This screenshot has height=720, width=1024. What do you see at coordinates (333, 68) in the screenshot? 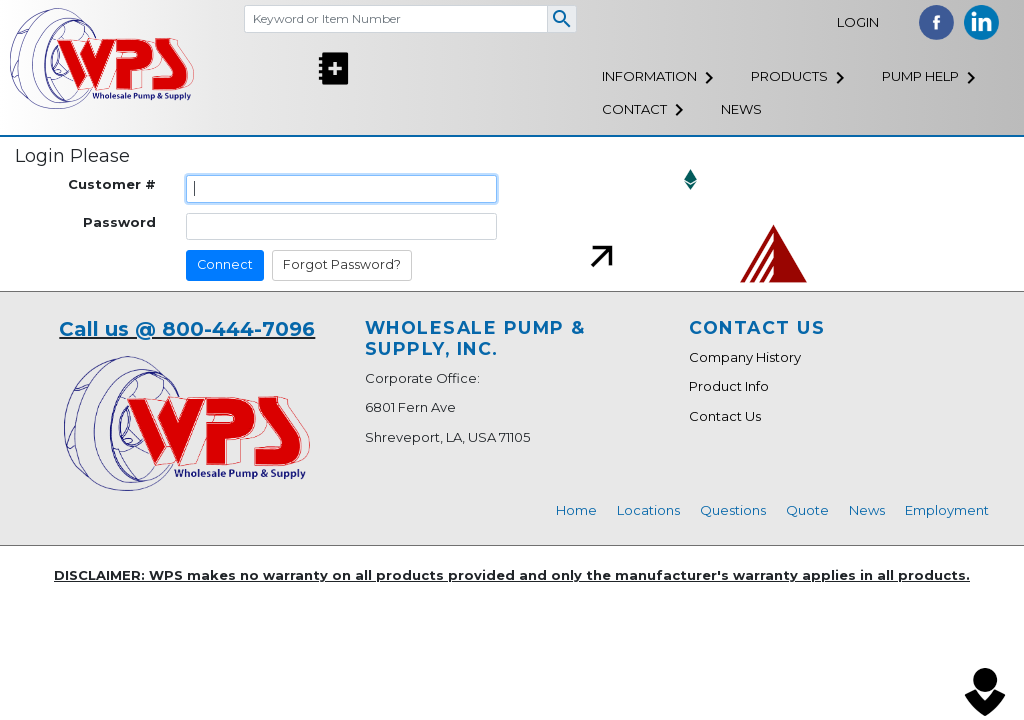
I see `access your health records` at bounding box center [333, 68].